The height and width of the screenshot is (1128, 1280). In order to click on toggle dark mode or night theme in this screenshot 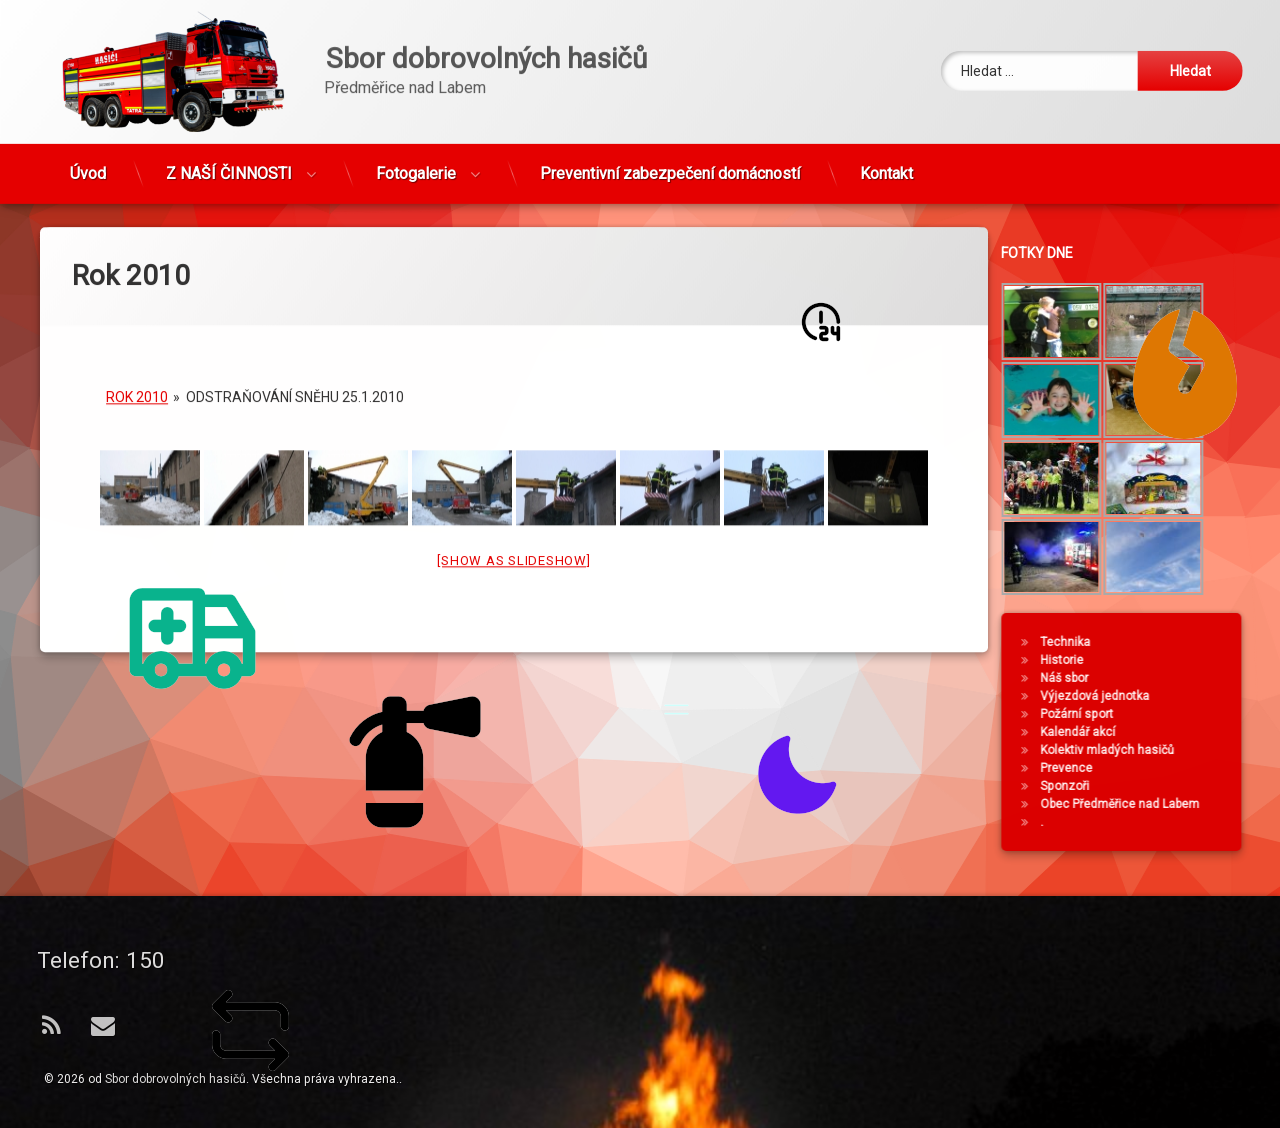, I will do `click(795, 777)`.